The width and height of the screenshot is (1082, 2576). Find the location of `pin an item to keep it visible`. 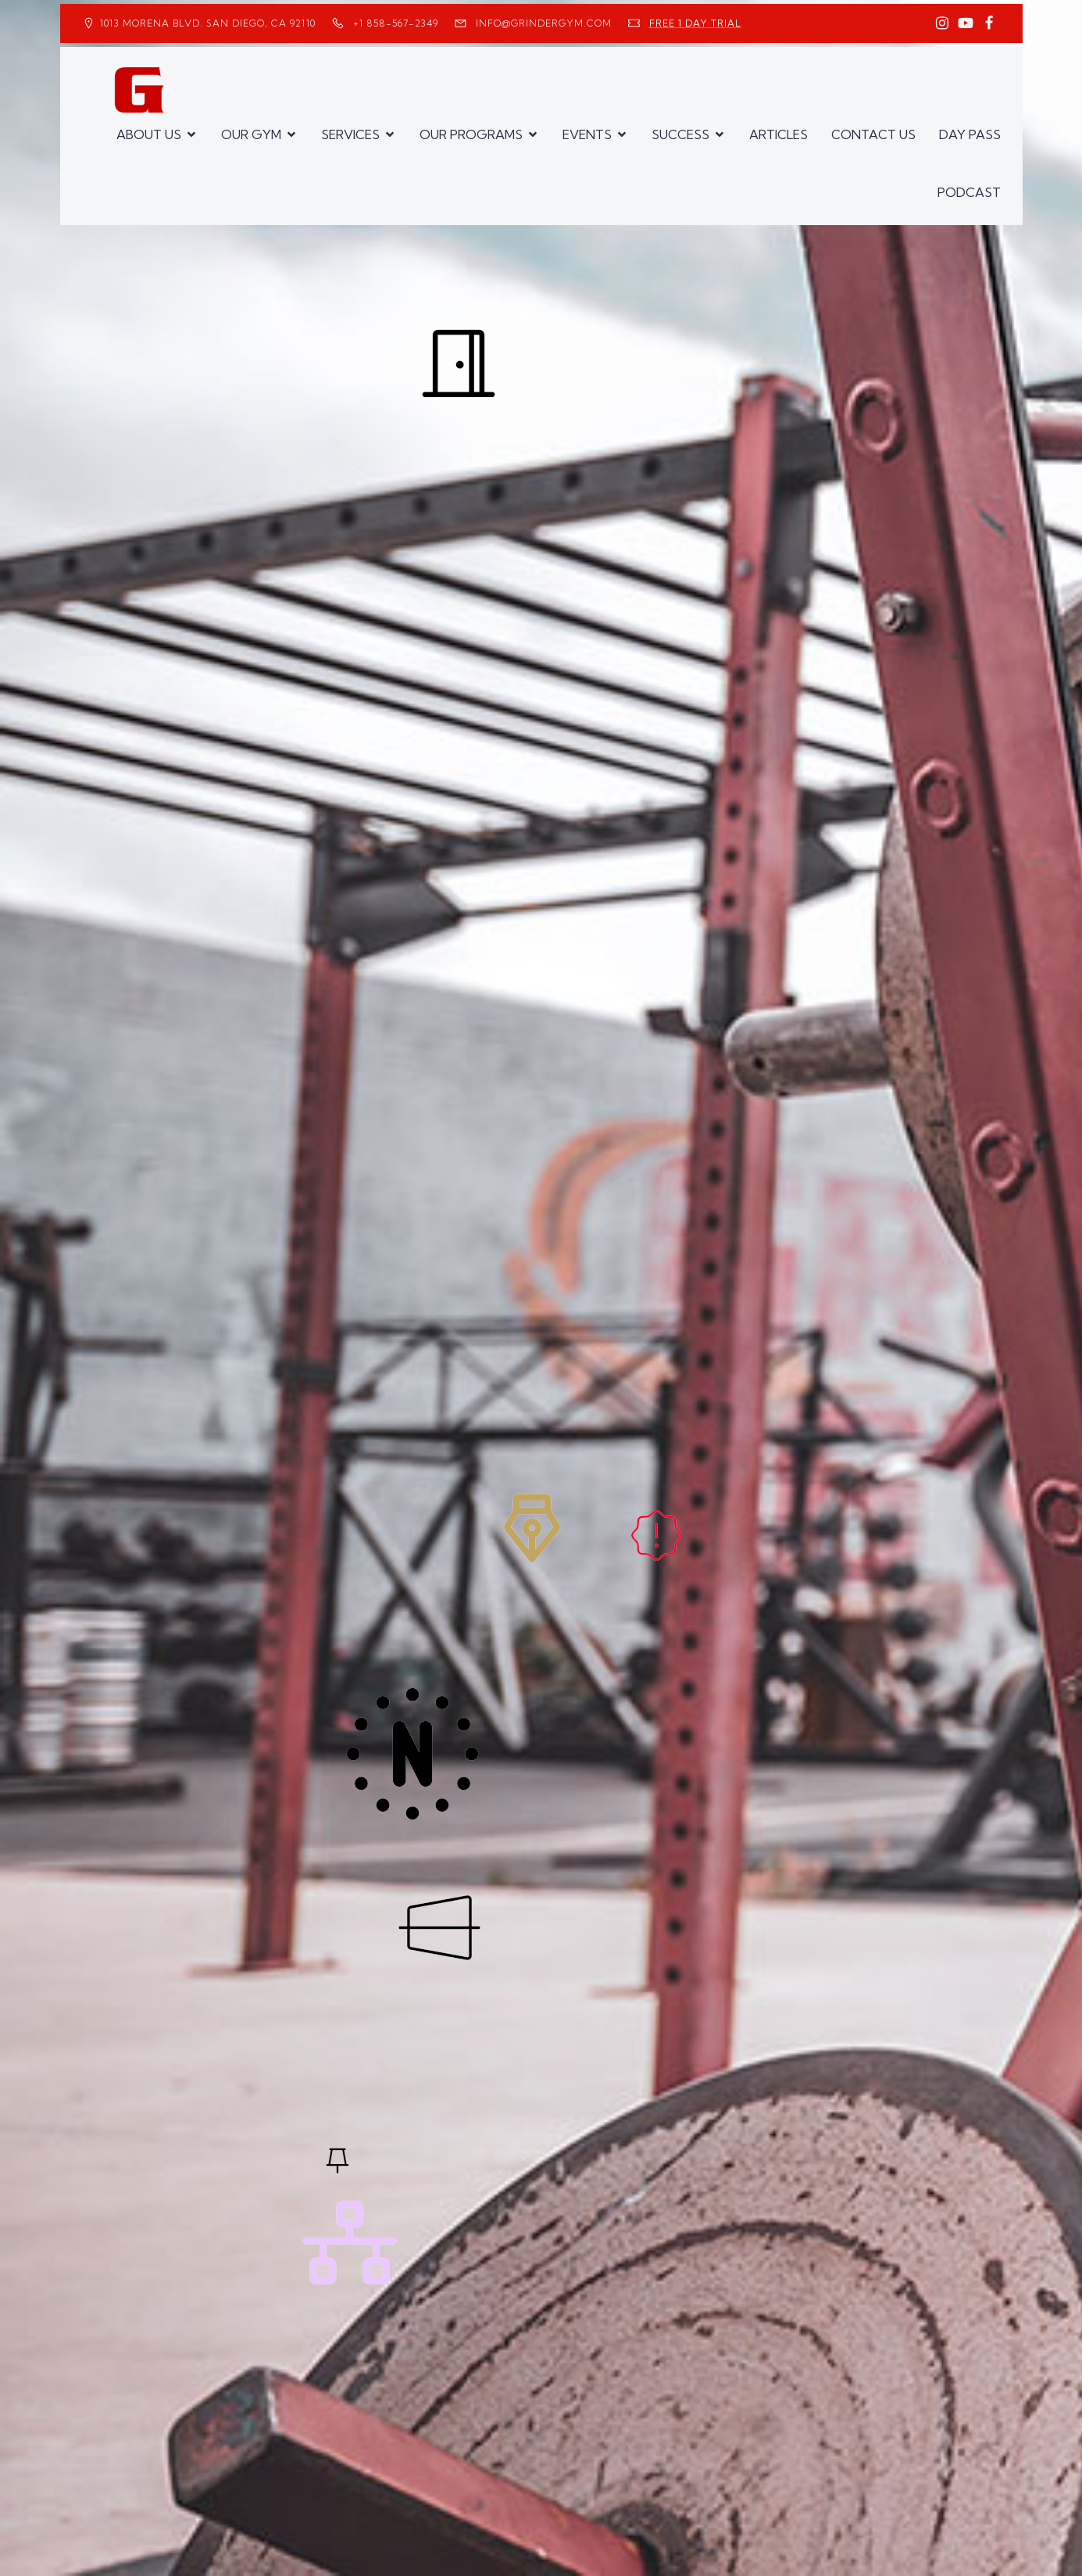

pin an item to keep it visible is located at coordinates (337, 2159).